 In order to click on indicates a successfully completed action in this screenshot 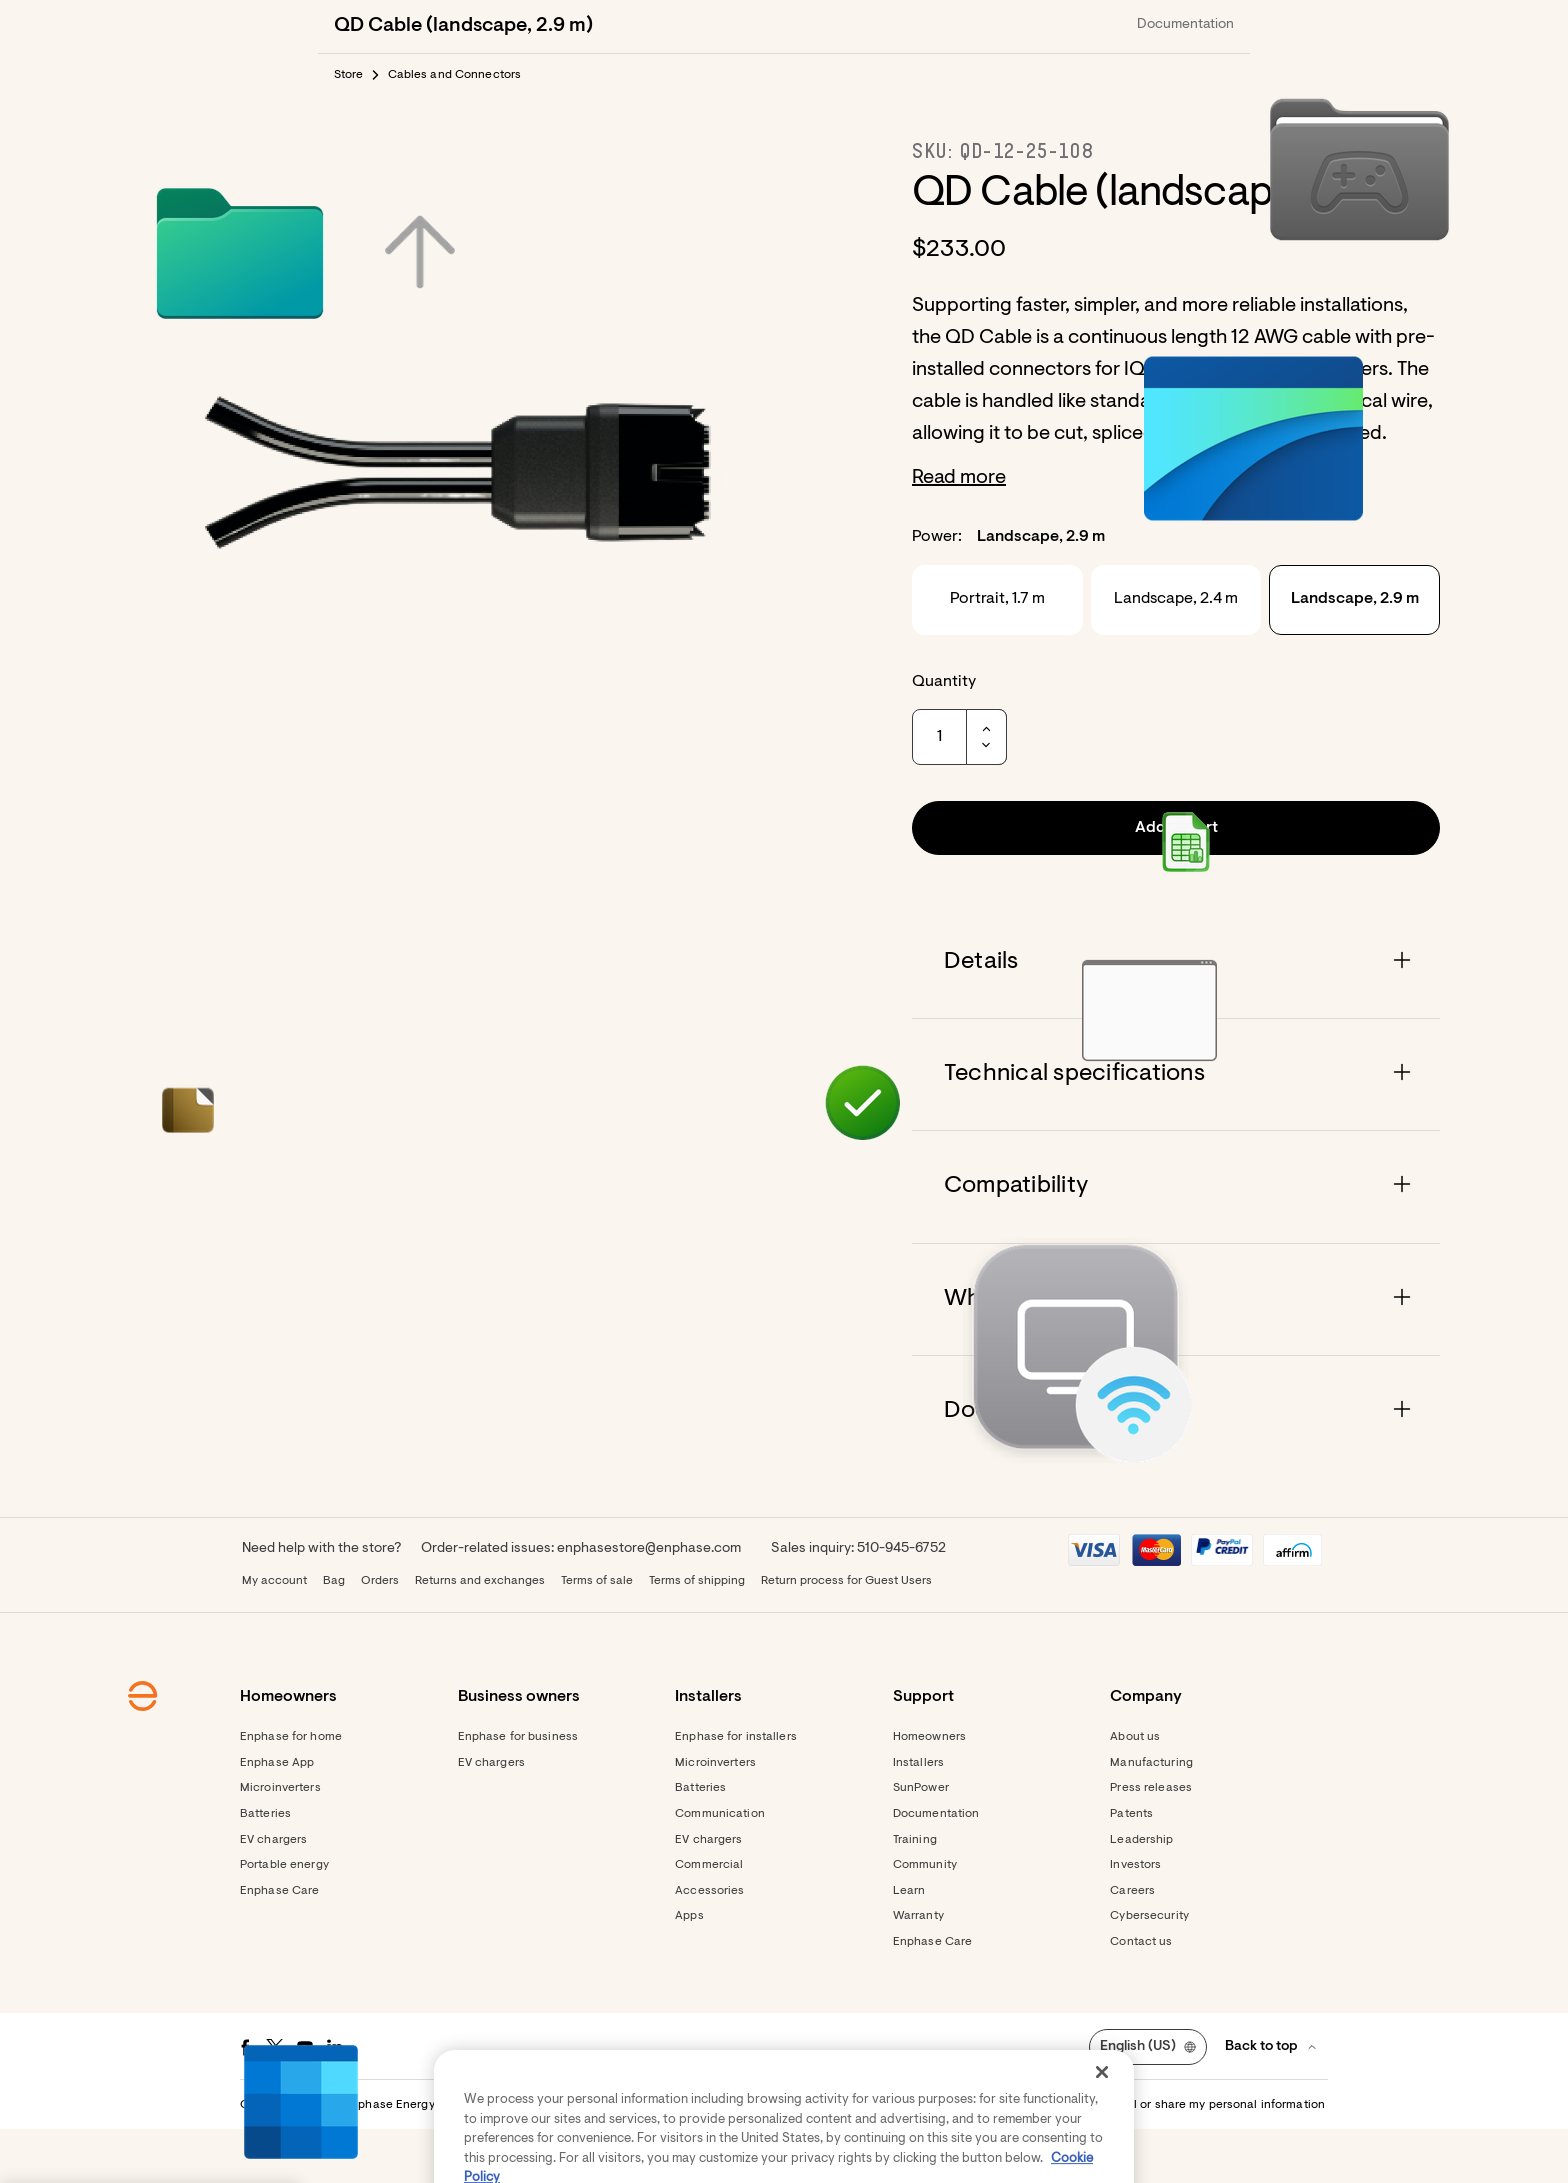, I will do `click(822, 1062)`.